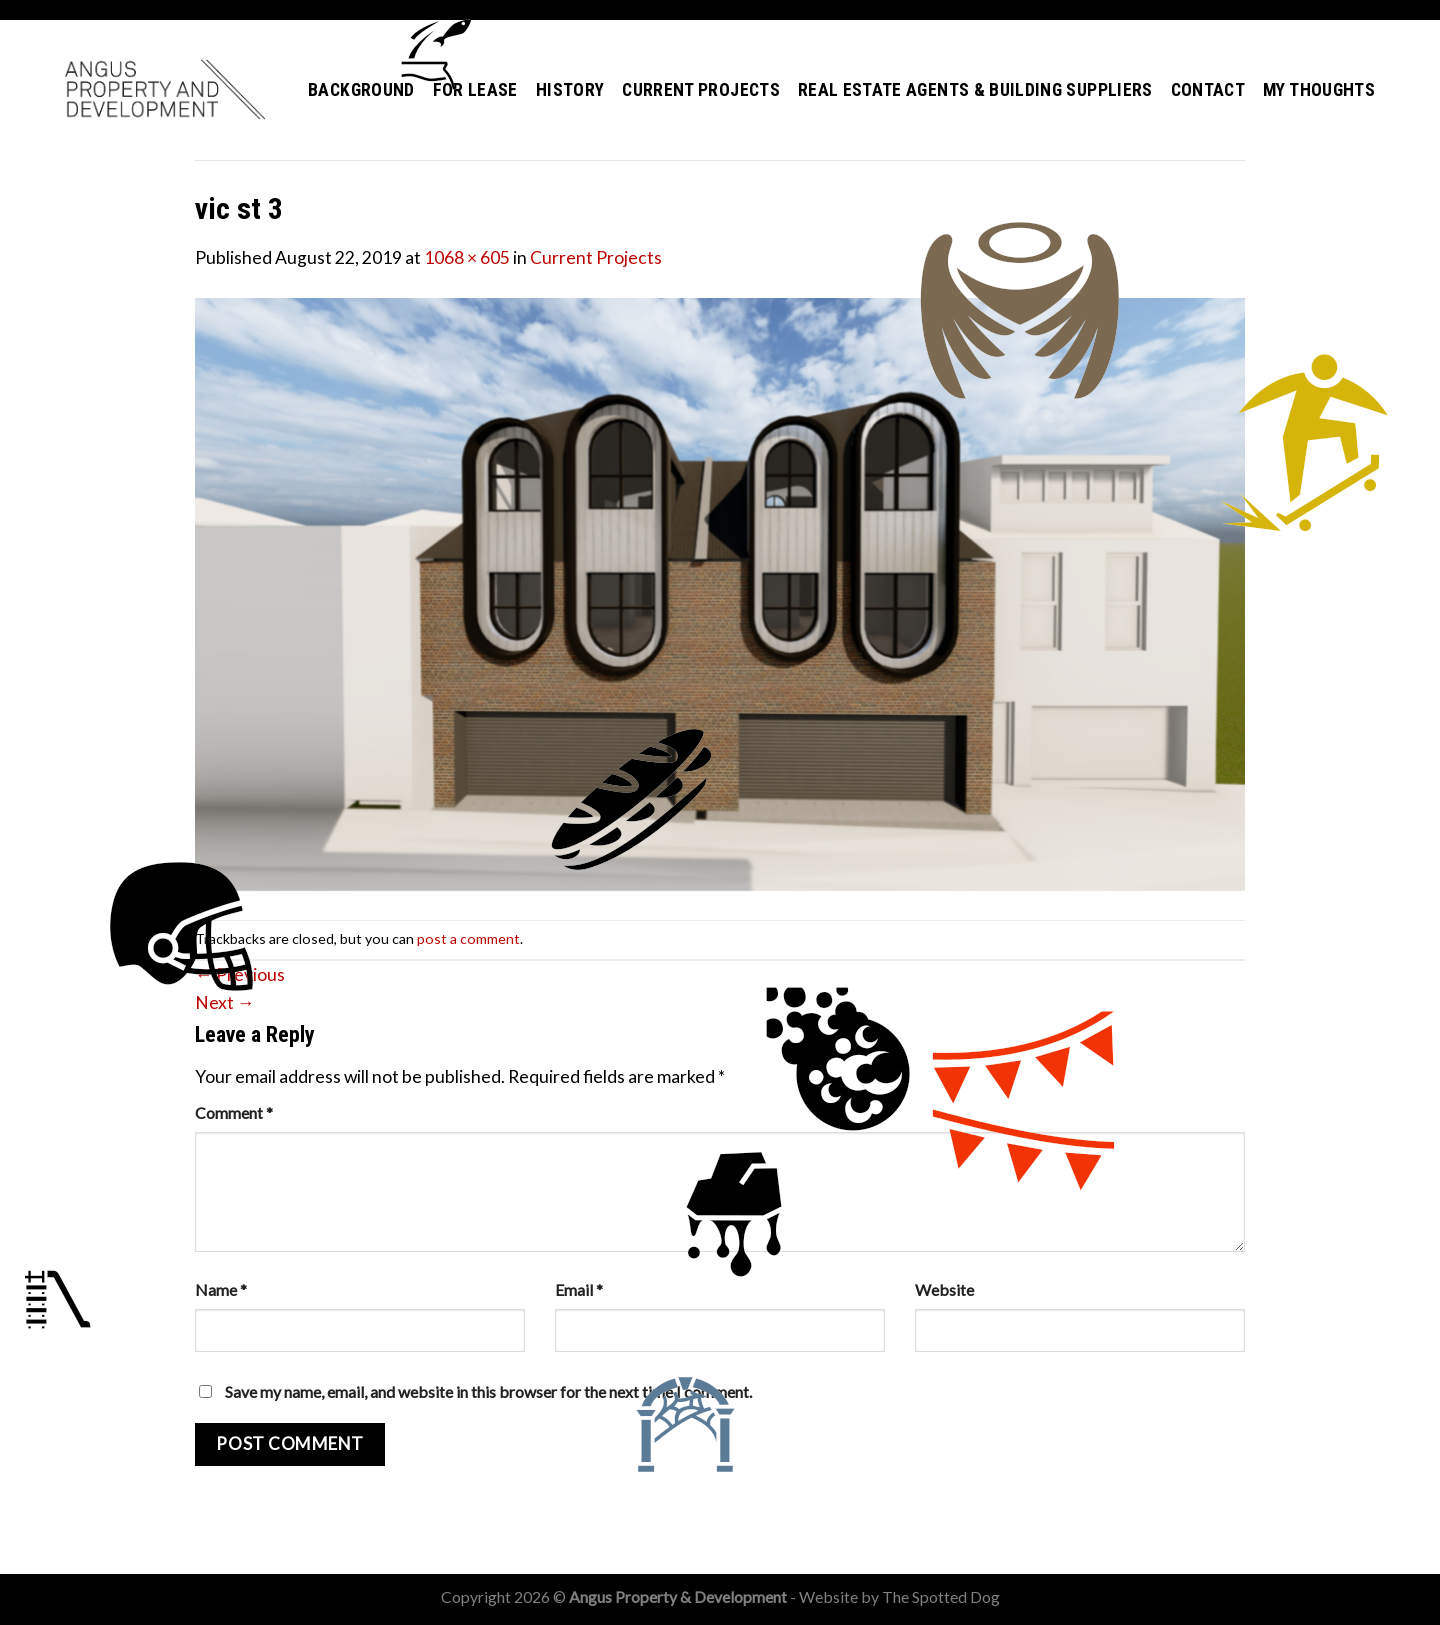 This screenshot has height=1625, width=1440. I want to click on indicates a dissolving or disintegrating effect, so click(838, 1059).